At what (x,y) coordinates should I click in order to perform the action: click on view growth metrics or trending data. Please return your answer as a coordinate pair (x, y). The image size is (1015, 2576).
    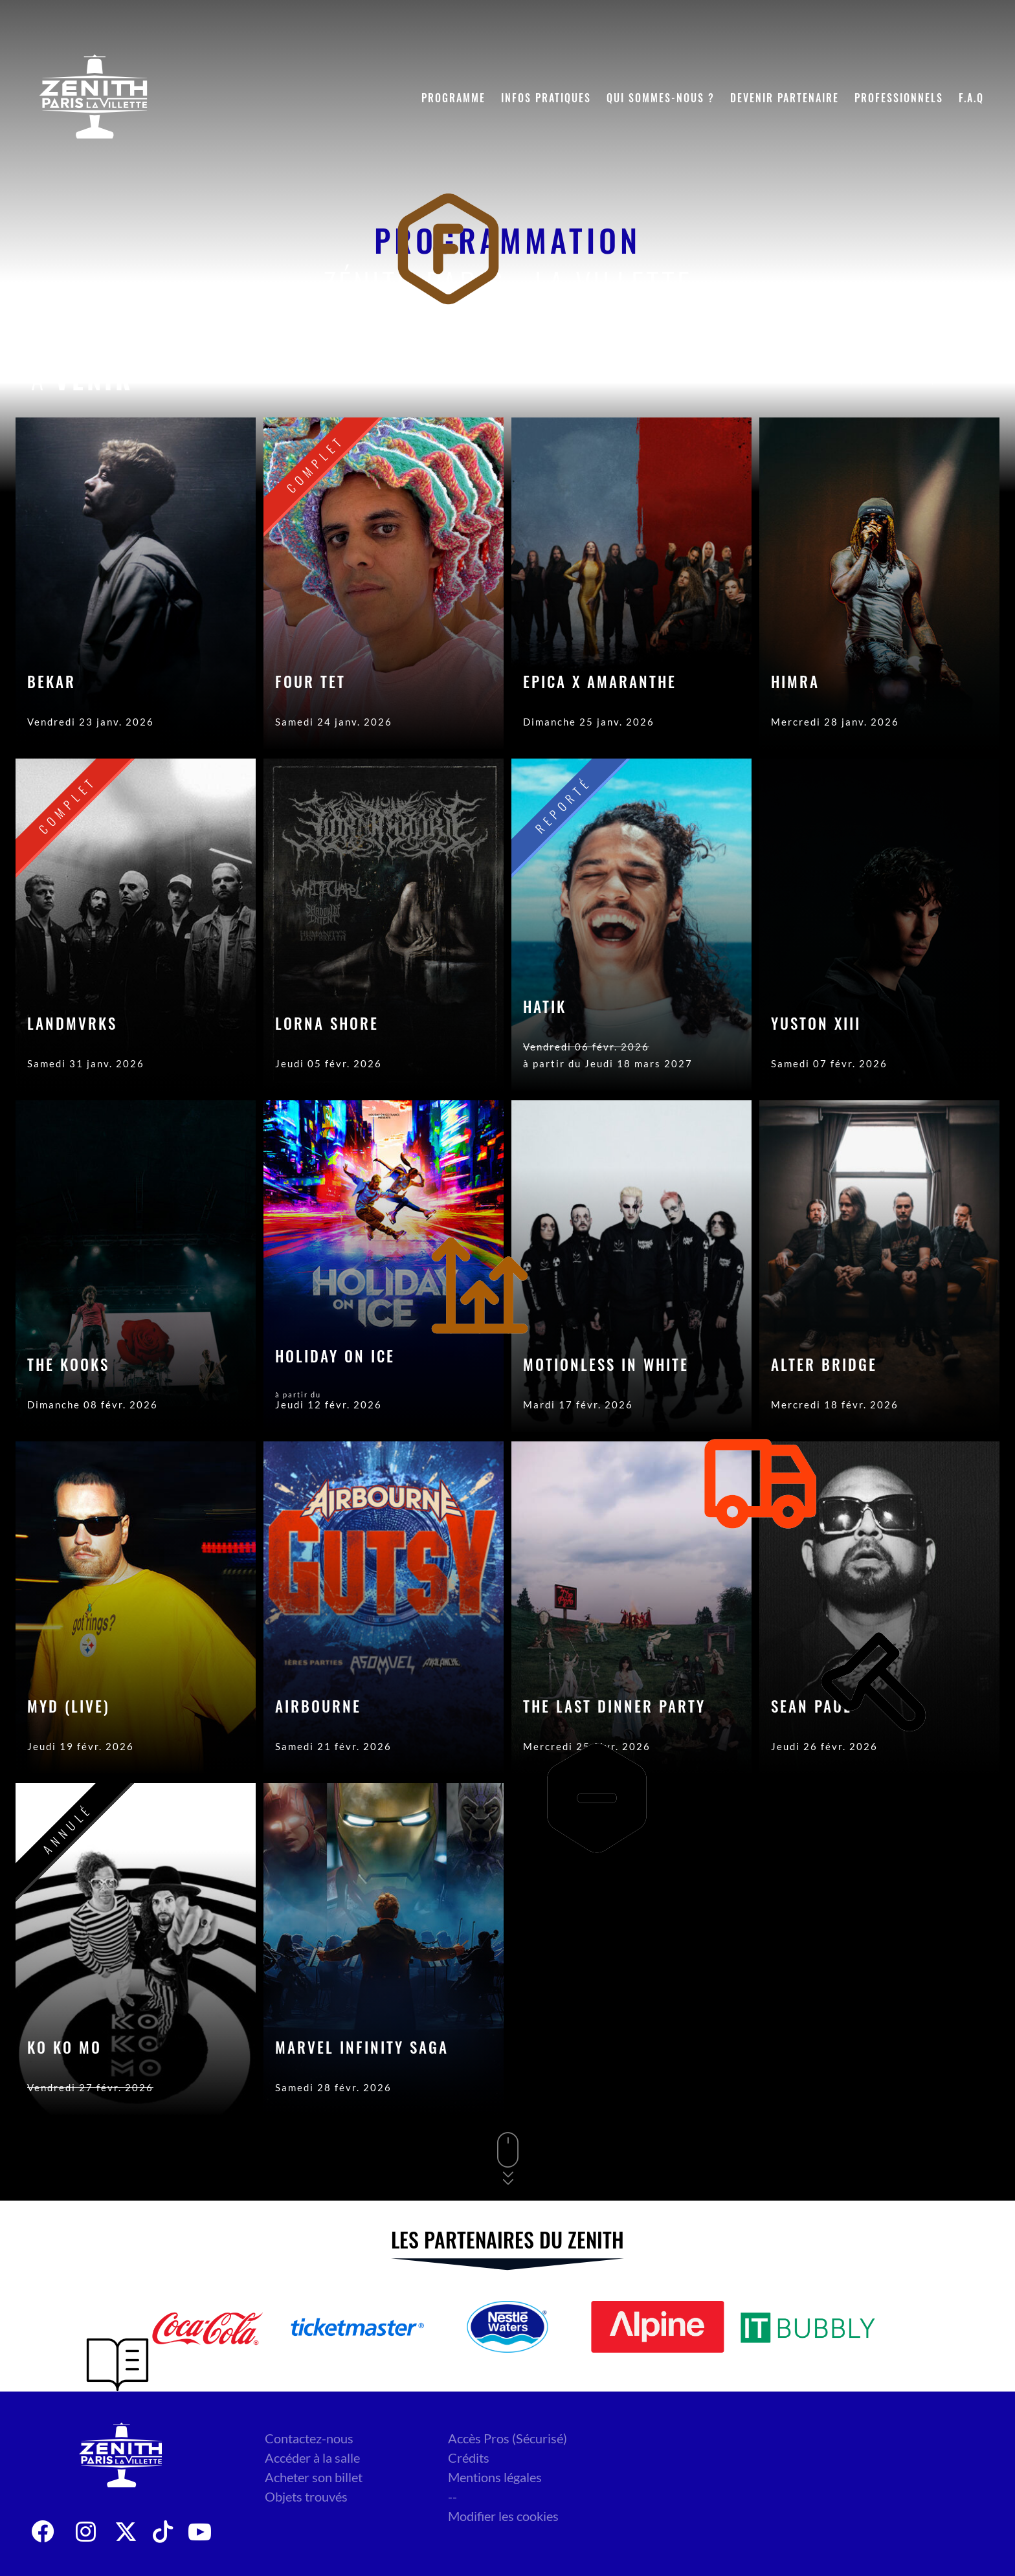
    Looking at the image, I should click on (480, 1285).